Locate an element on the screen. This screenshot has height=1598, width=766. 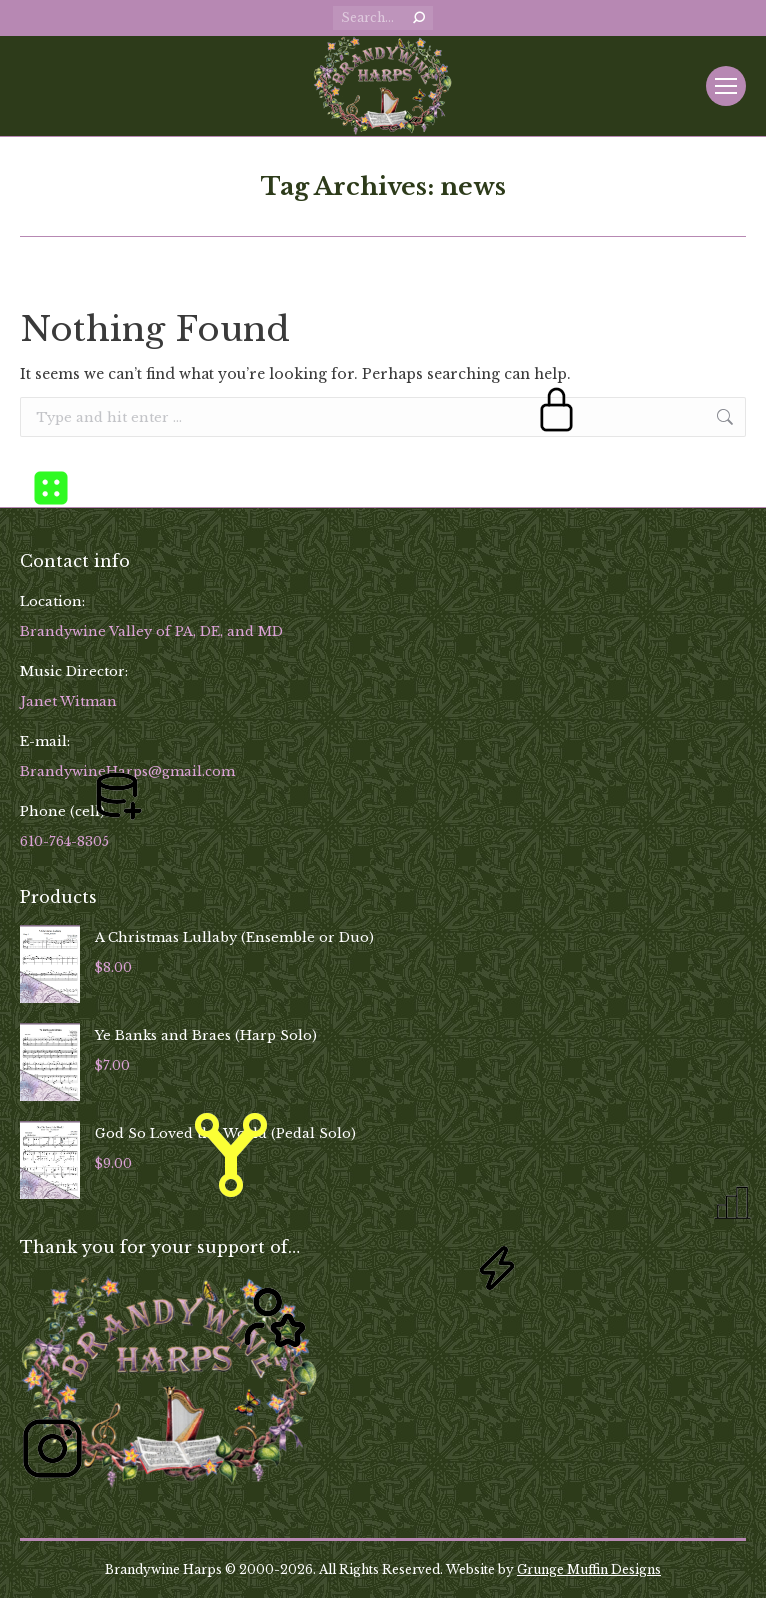
indicates a locked or secured item is located at coordinates (556, 409).